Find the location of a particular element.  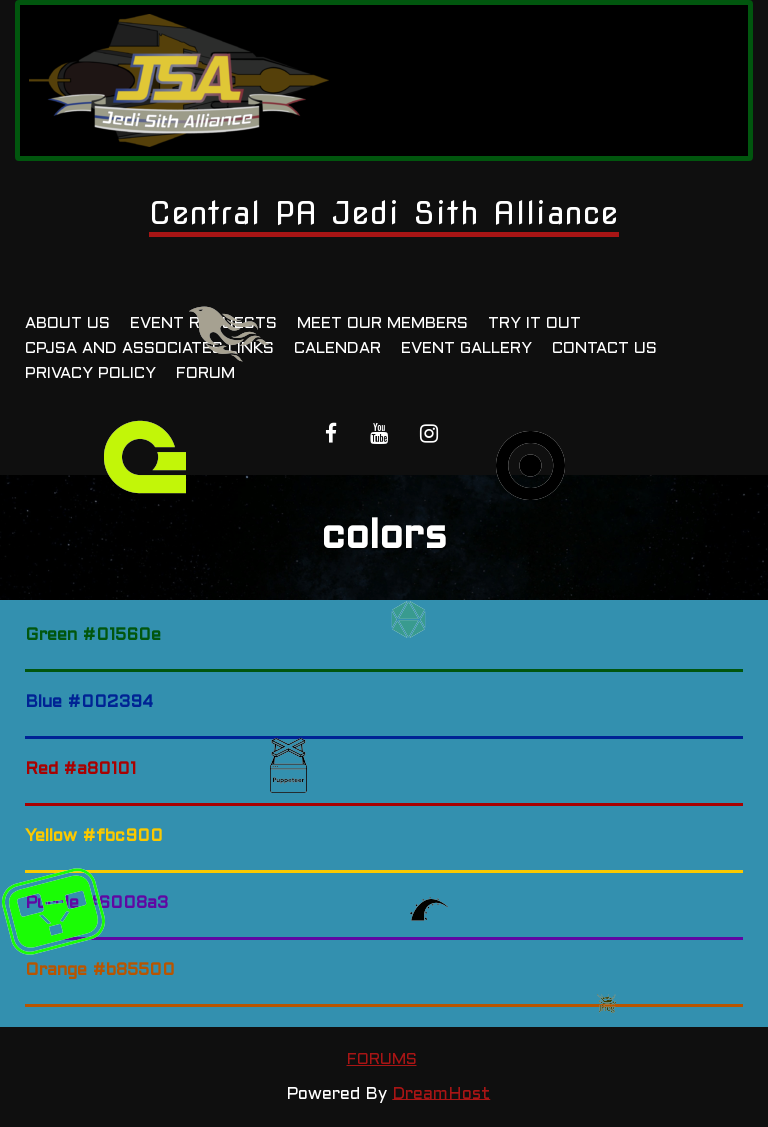

clever cloud platform logo is located at coordinates (408, 619).